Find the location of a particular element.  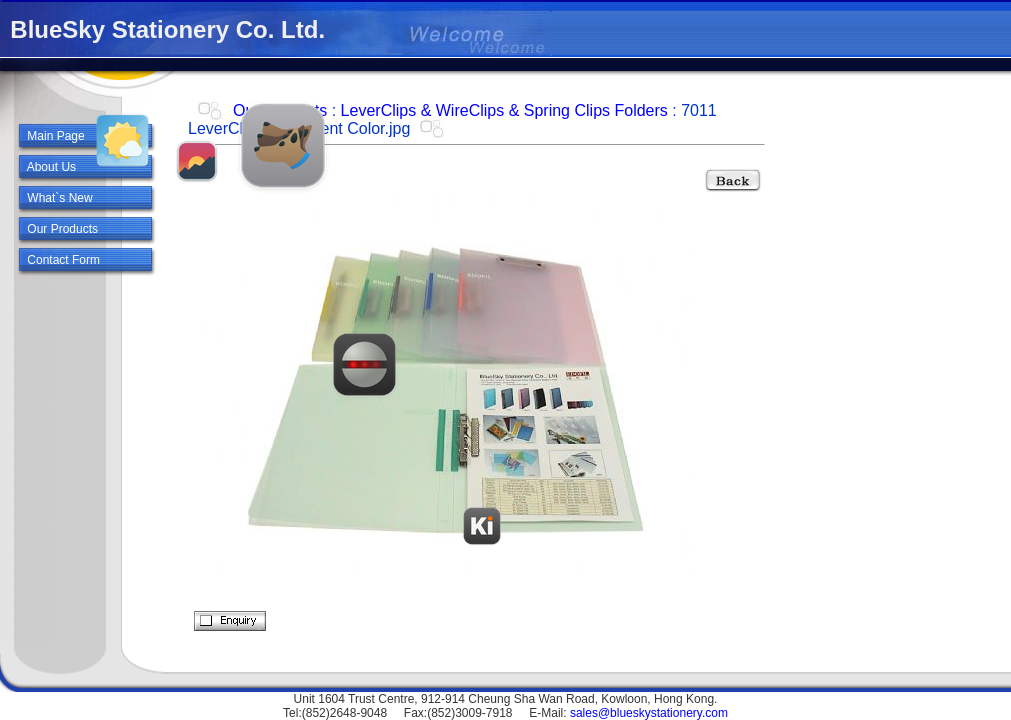

open kerberos authentication settings is located at coordinates (283, 147).